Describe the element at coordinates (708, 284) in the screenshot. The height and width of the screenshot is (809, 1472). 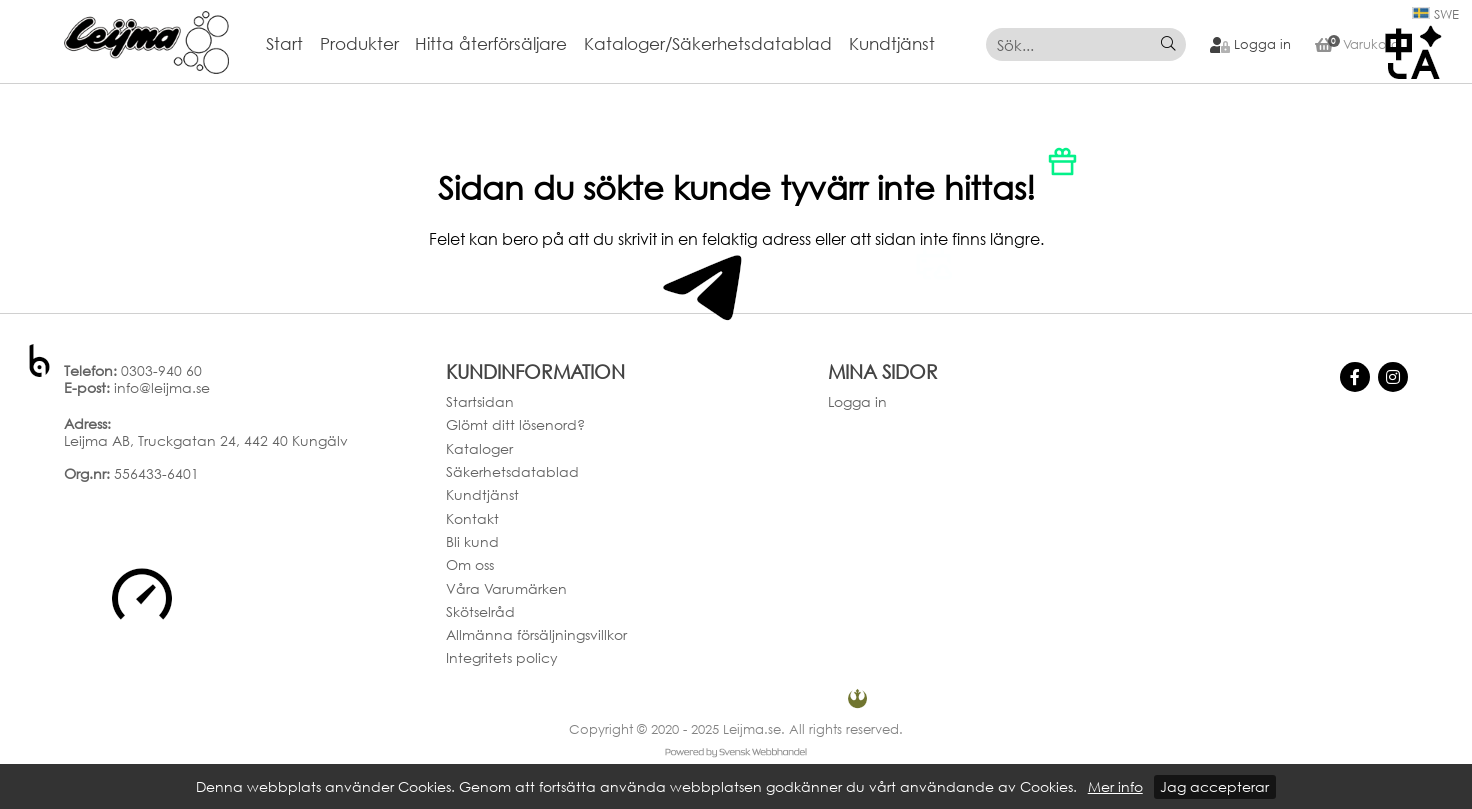
I see `open telegram messaging app` at that location.